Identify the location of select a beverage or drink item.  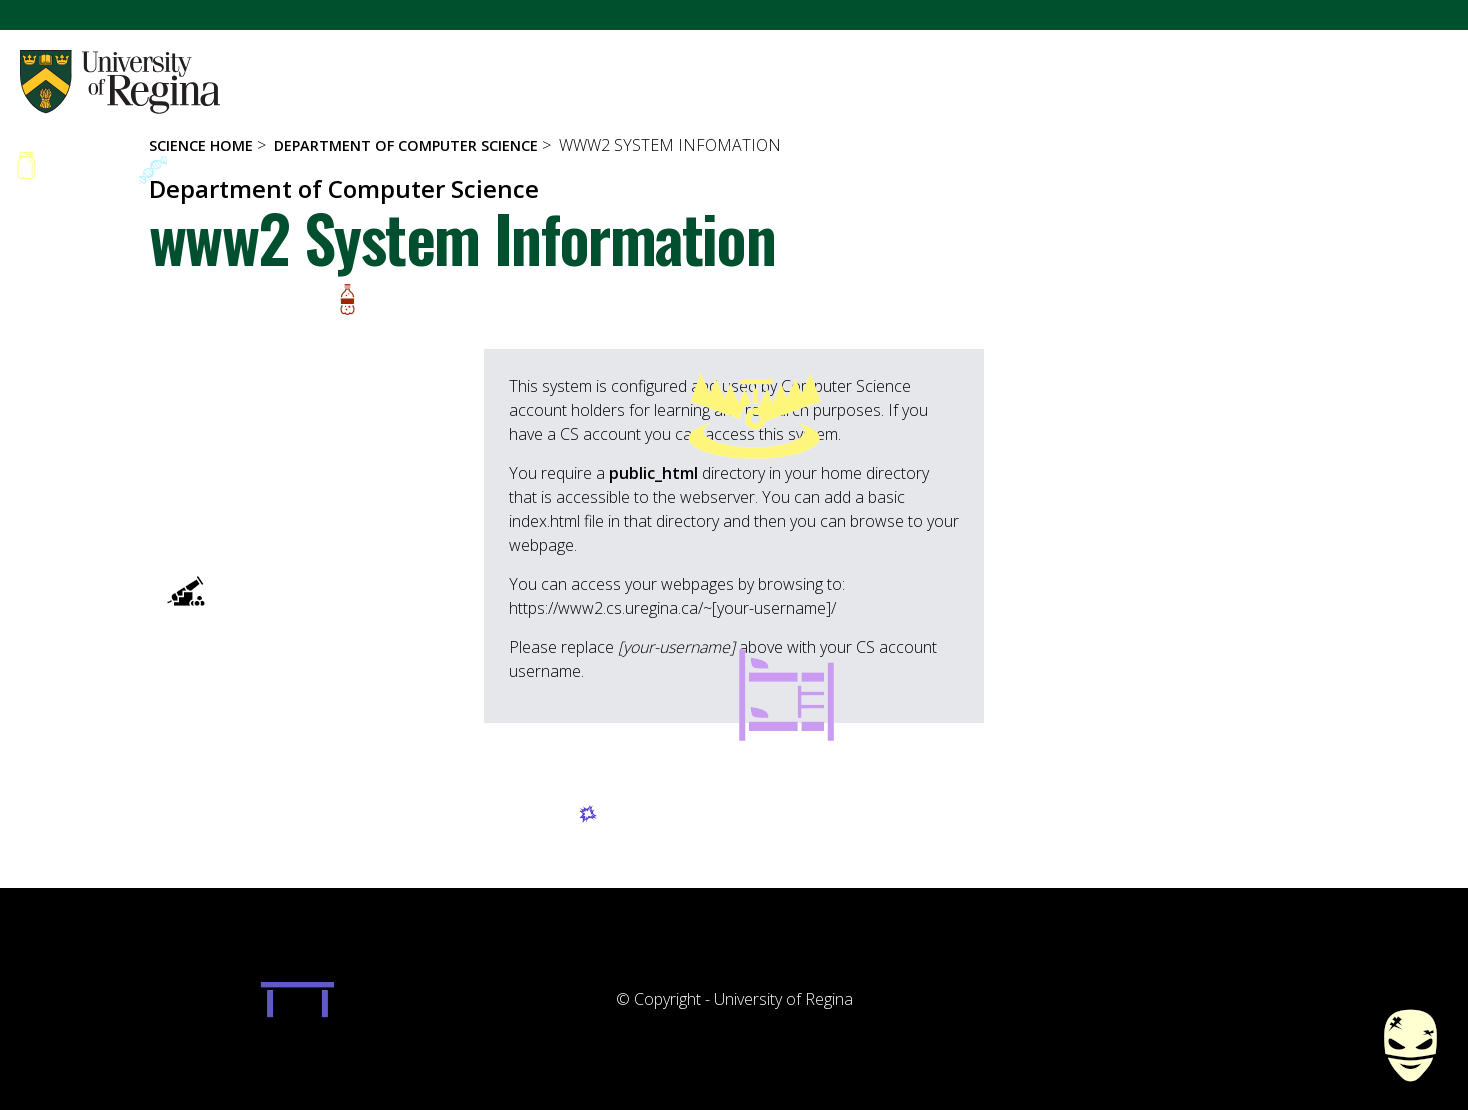
(347, 299).